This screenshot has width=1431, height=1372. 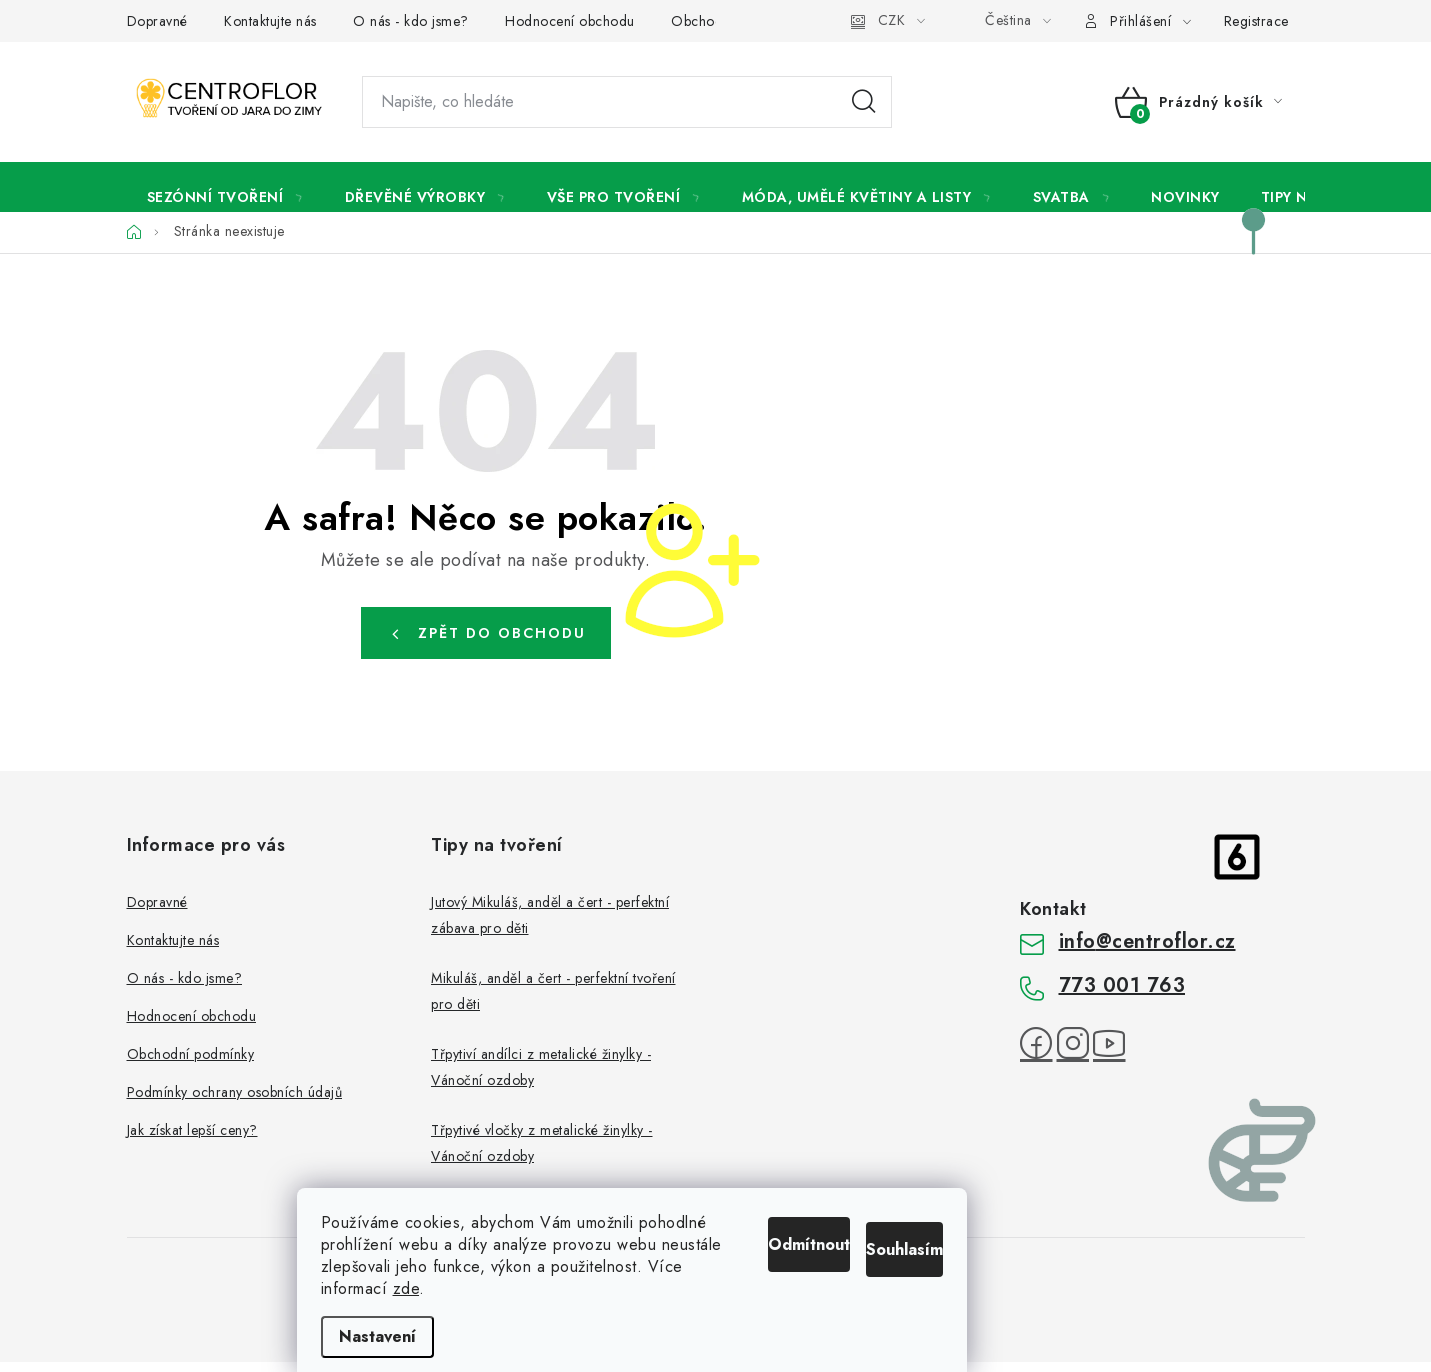 I want to click on add a new contact or friend, so click(x=692, y=570).